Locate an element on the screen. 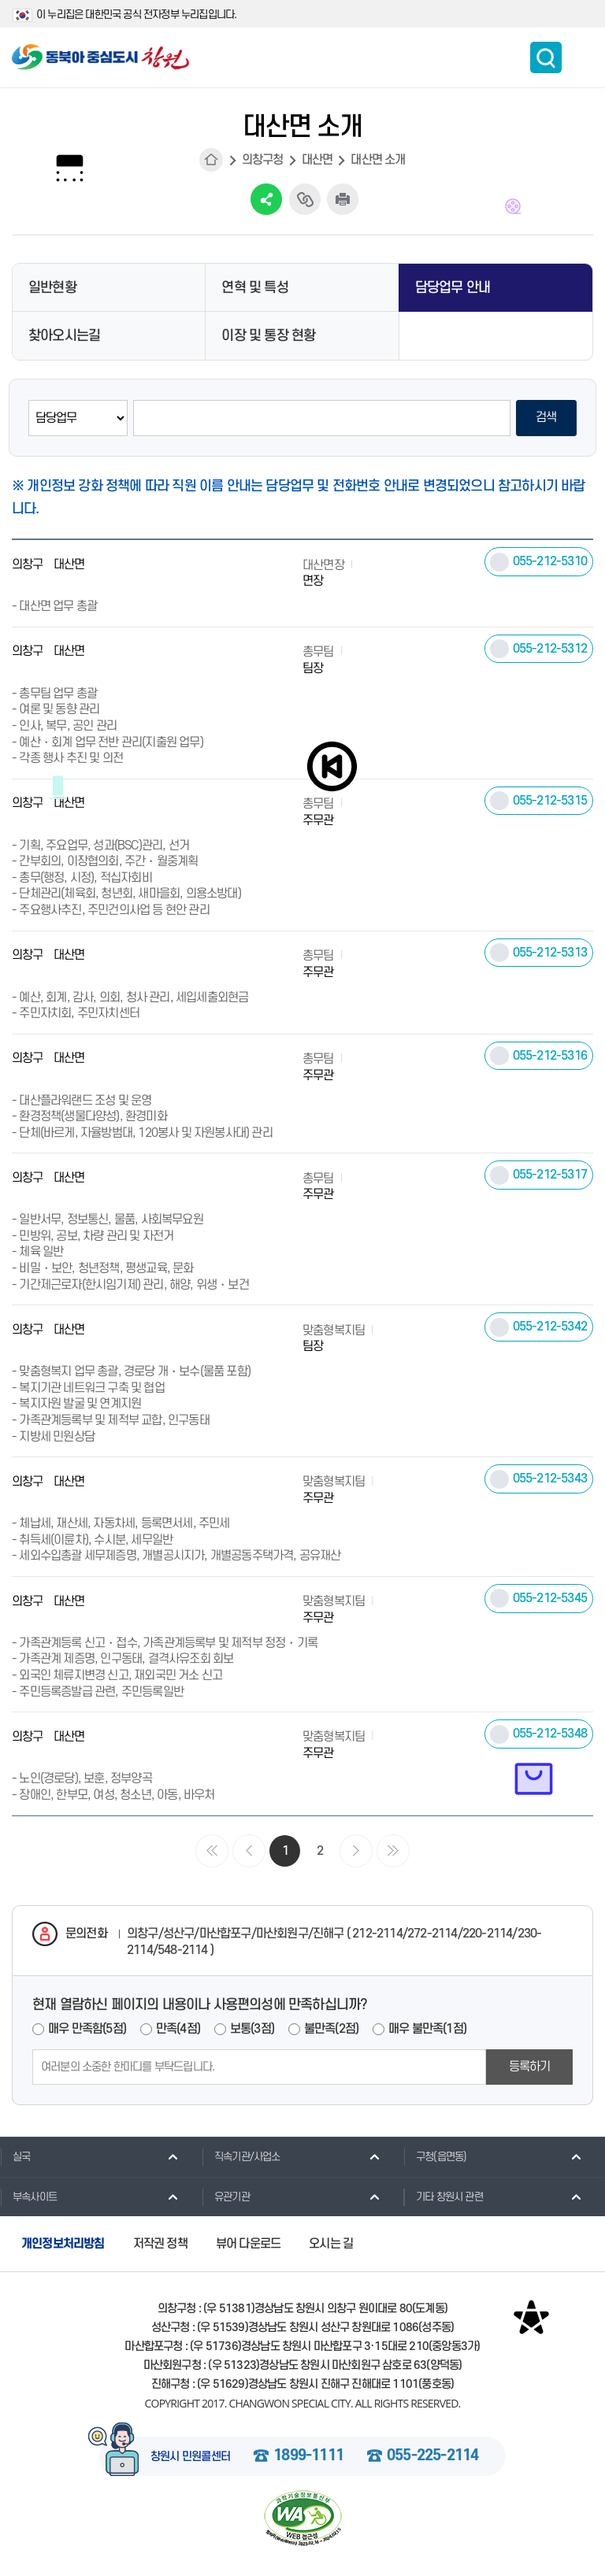 This screenshot has width=605, height=2576. browse video or movie content is located at coordinates (513, 206).